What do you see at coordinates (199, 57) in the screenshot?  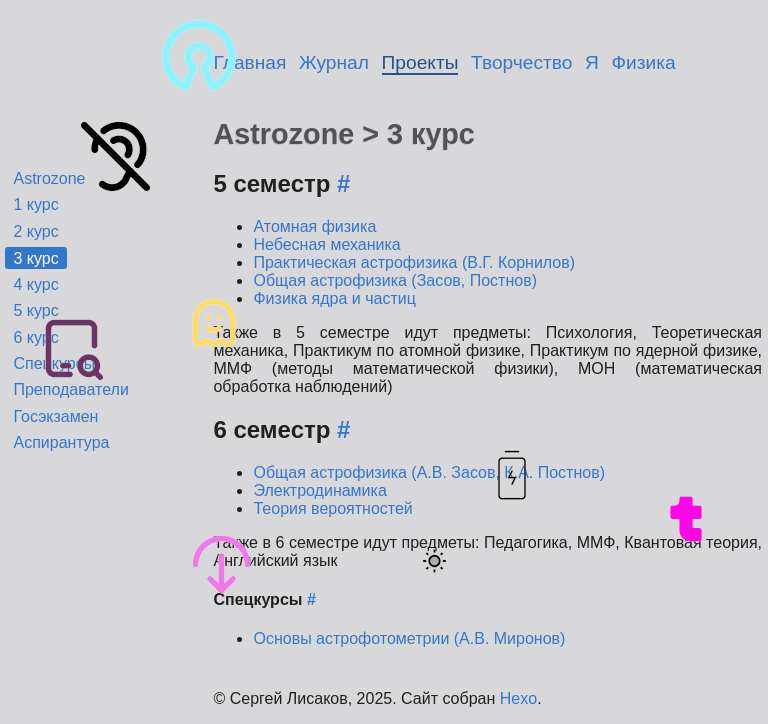 I see `indicates open source software or project` at bounding box center [199, 57].